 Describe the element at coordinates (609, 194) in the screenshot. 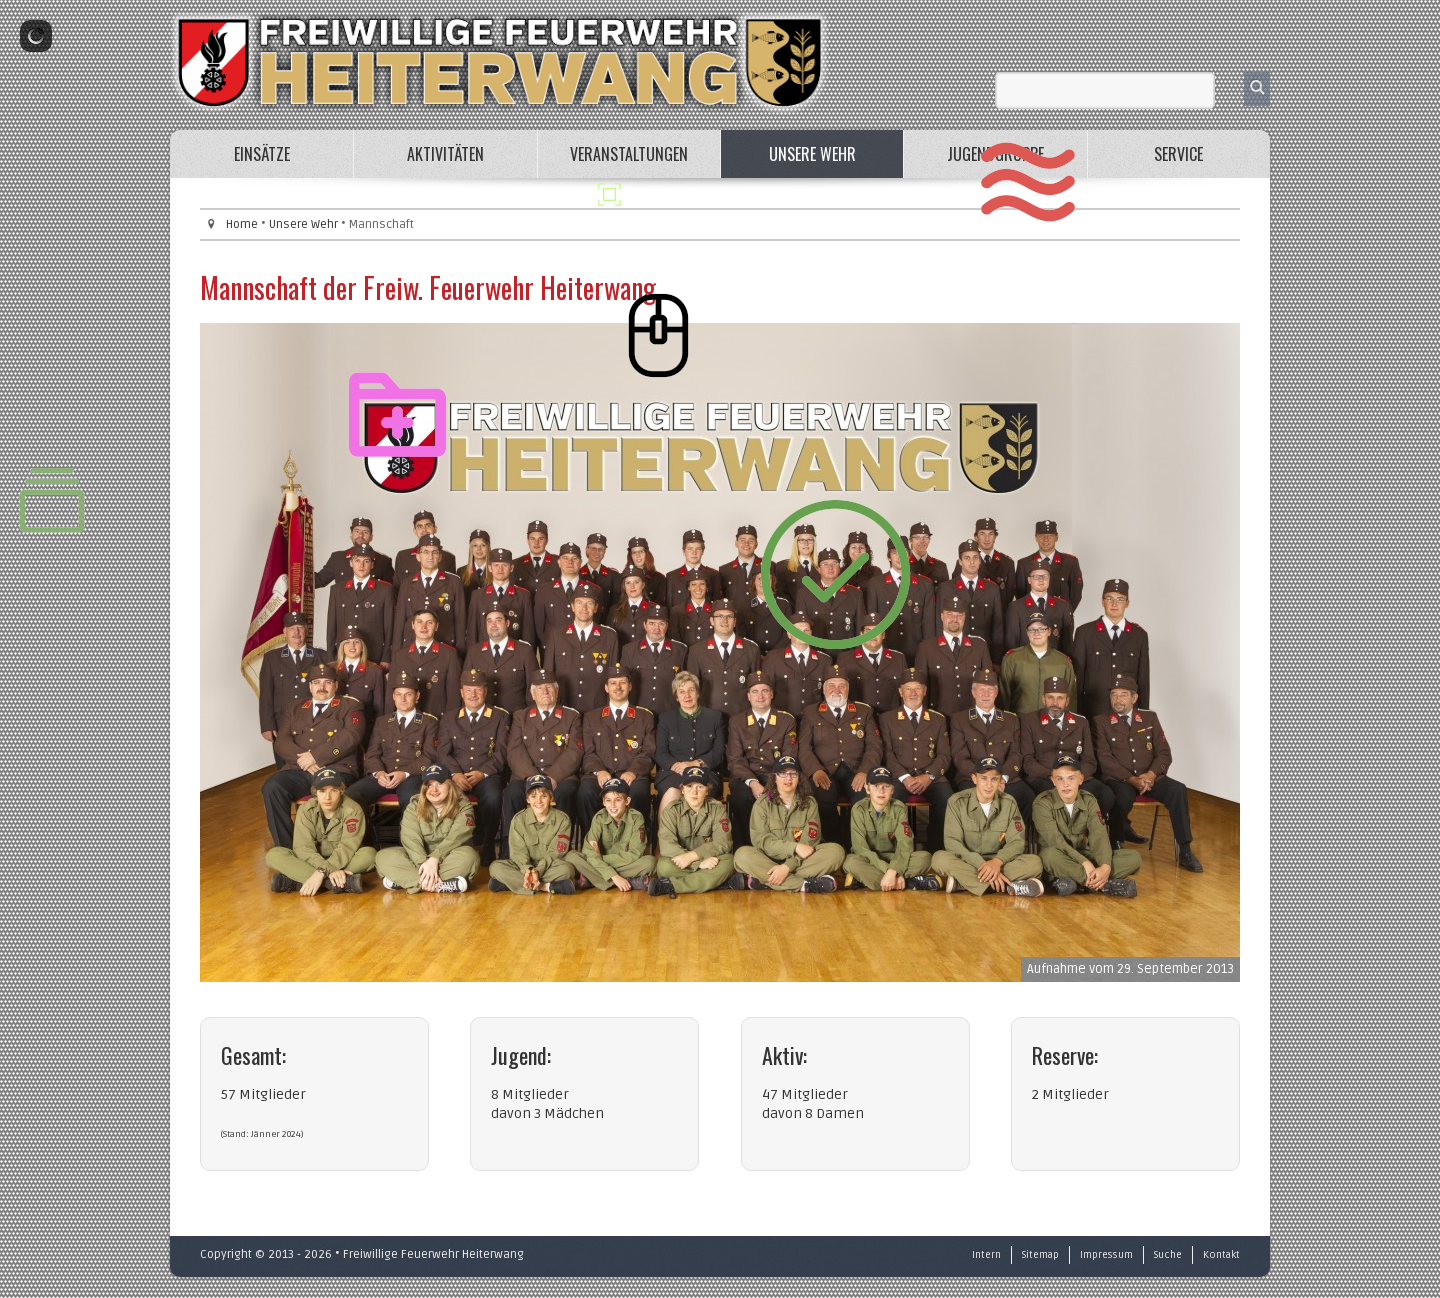

I see `scan a QR code or barcode` at that location.